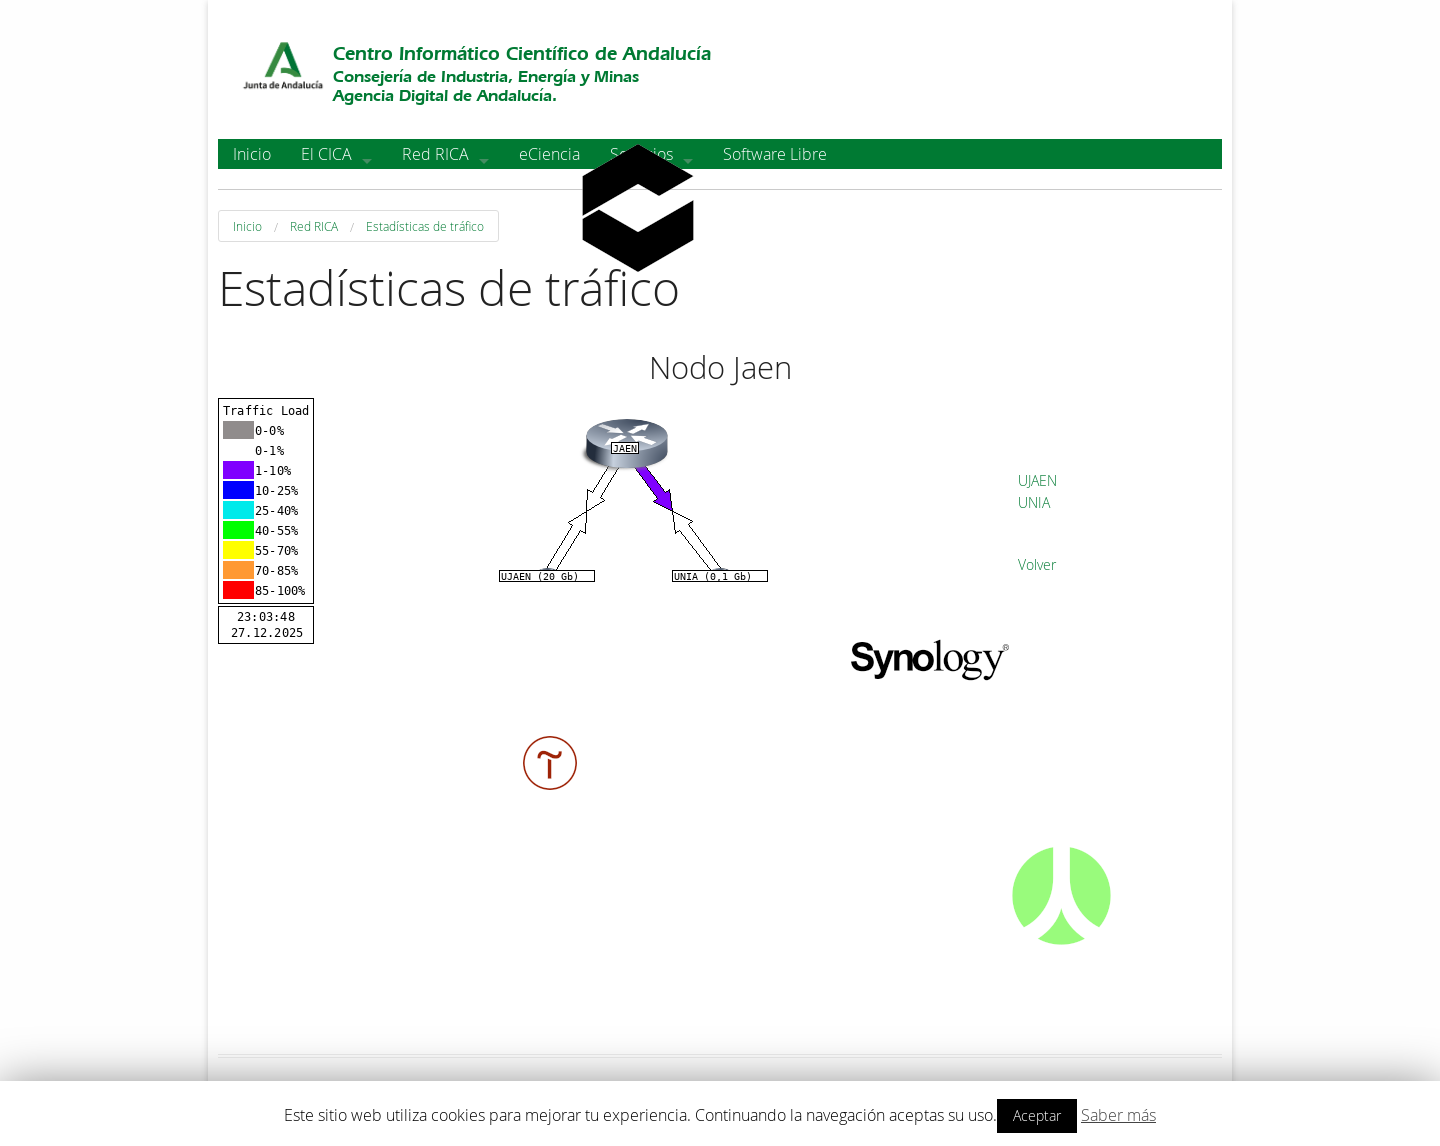 The width and height of the screenshot is (1440, 1146). What do you see at coordinates (1061, 895) in the screenshot?
I see `renren social network logo` at bounding box center [1061, 895].